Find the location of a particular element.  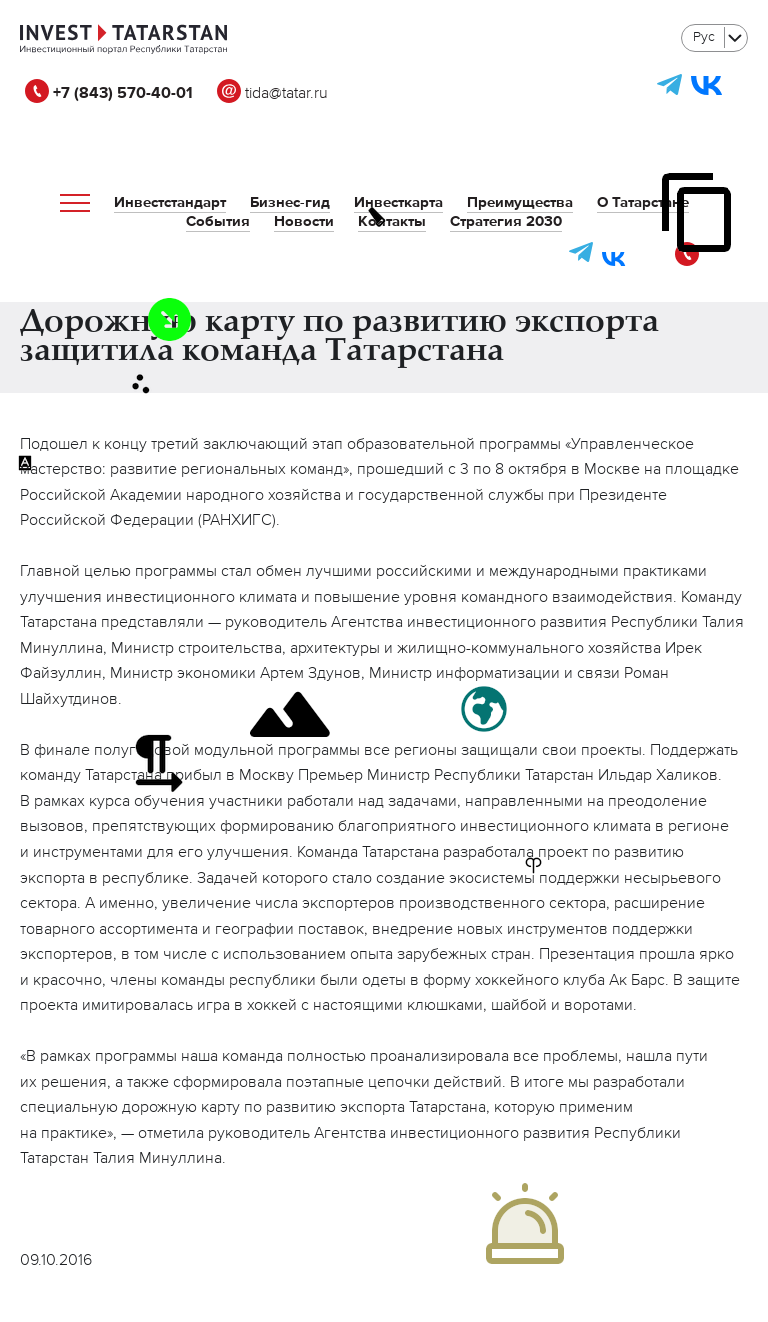

set text direction to left-to-right is located at coordinates (156, 764).